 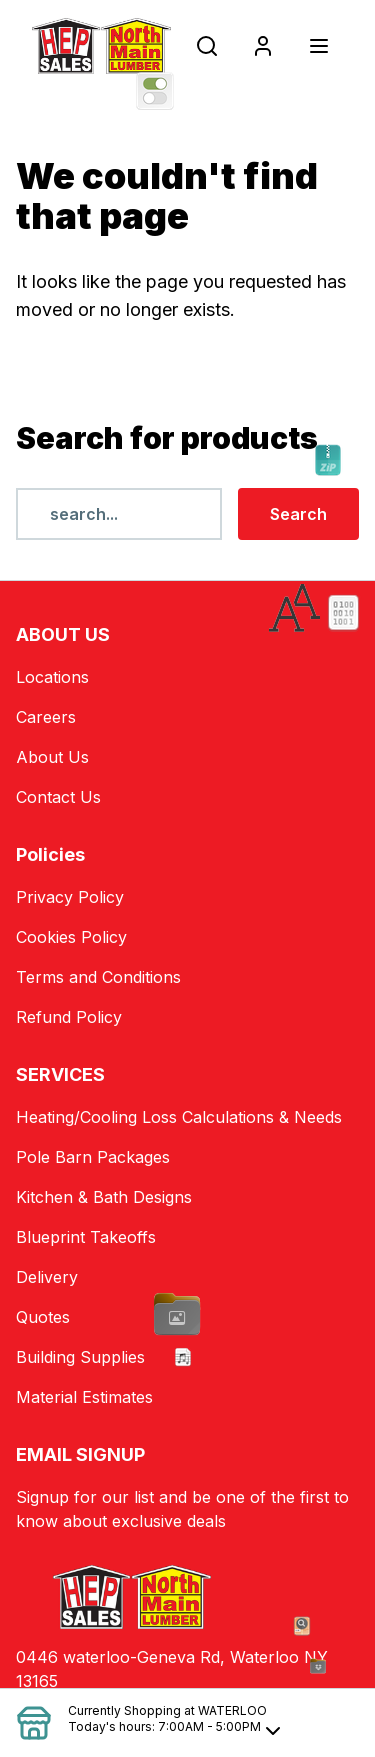 I want to click on resolving package dependencies, so click(x=302, y=1626).